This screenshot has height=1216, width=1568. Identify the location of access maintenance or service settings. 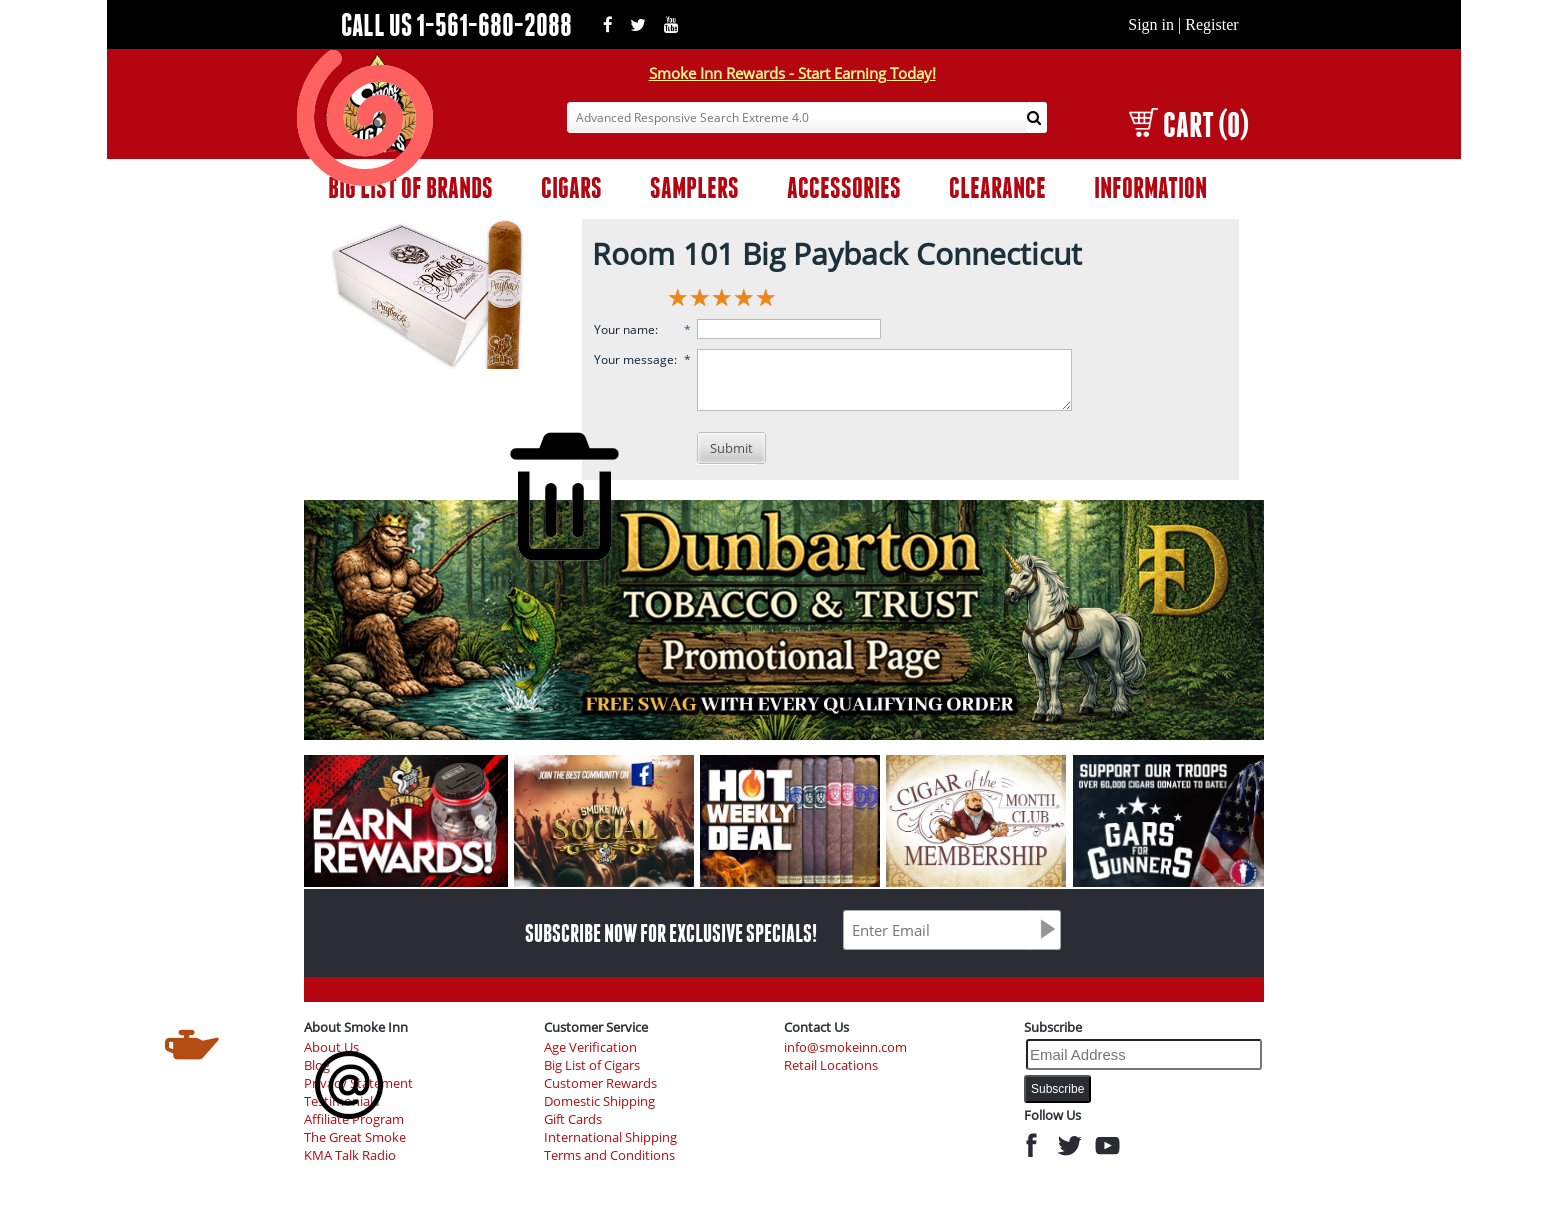
(192, 1046).